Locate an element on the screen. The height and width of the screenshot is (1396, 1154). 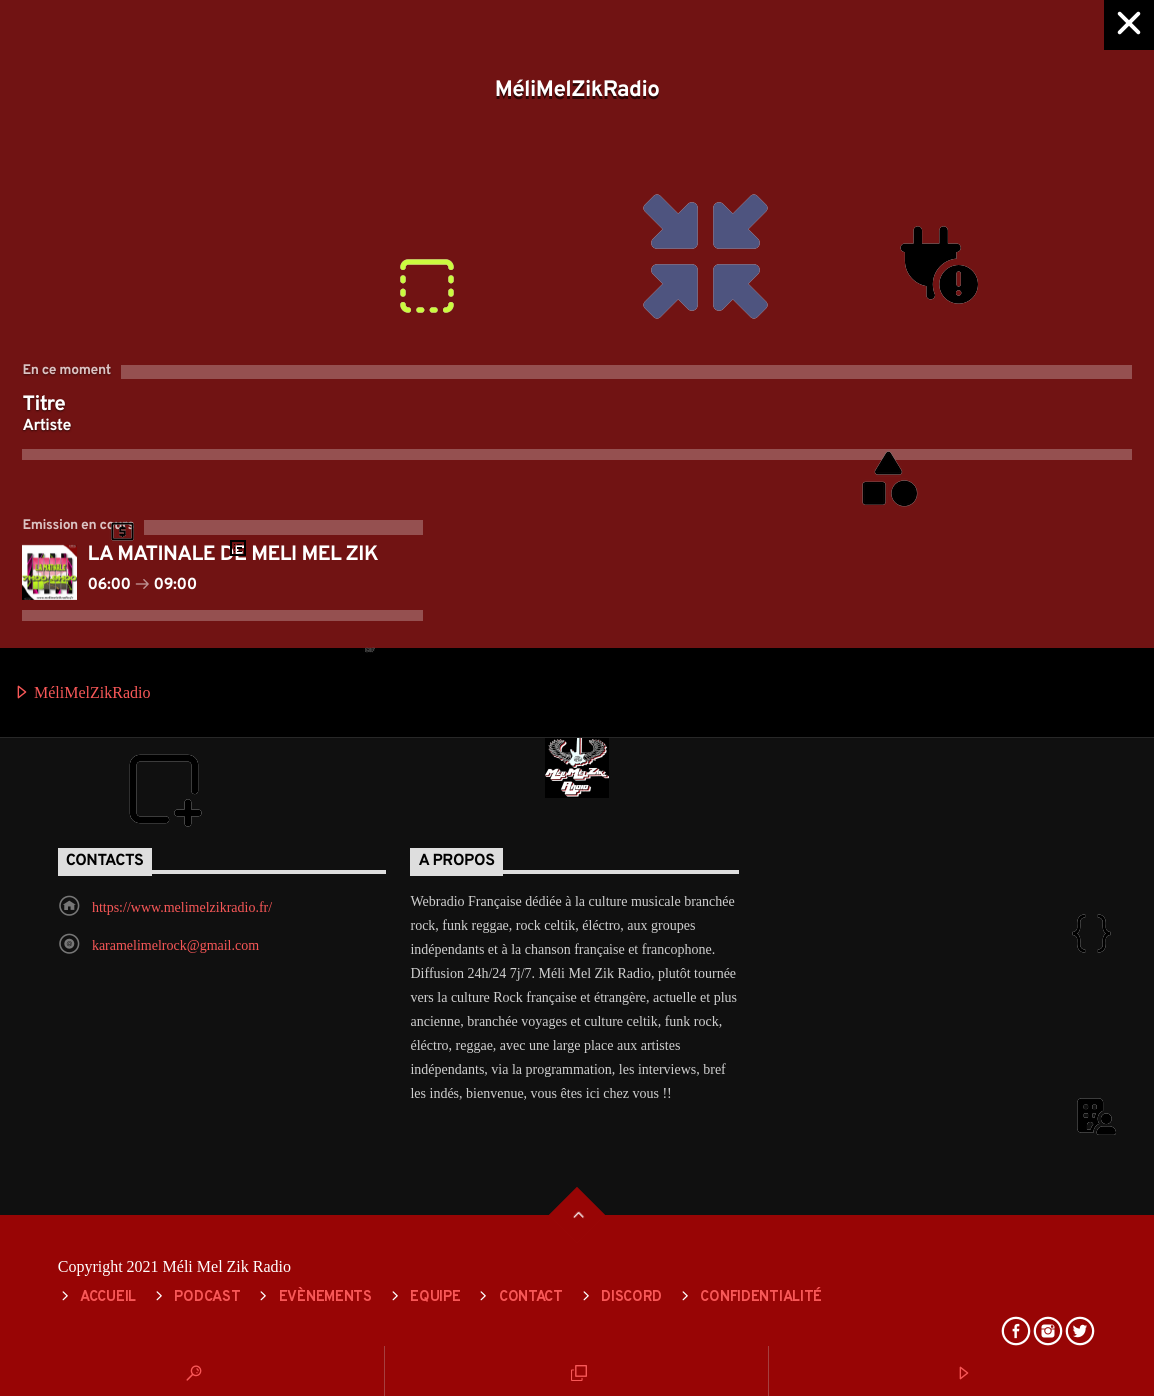
minimize window to taskbar is located at coordinates (705, 256).